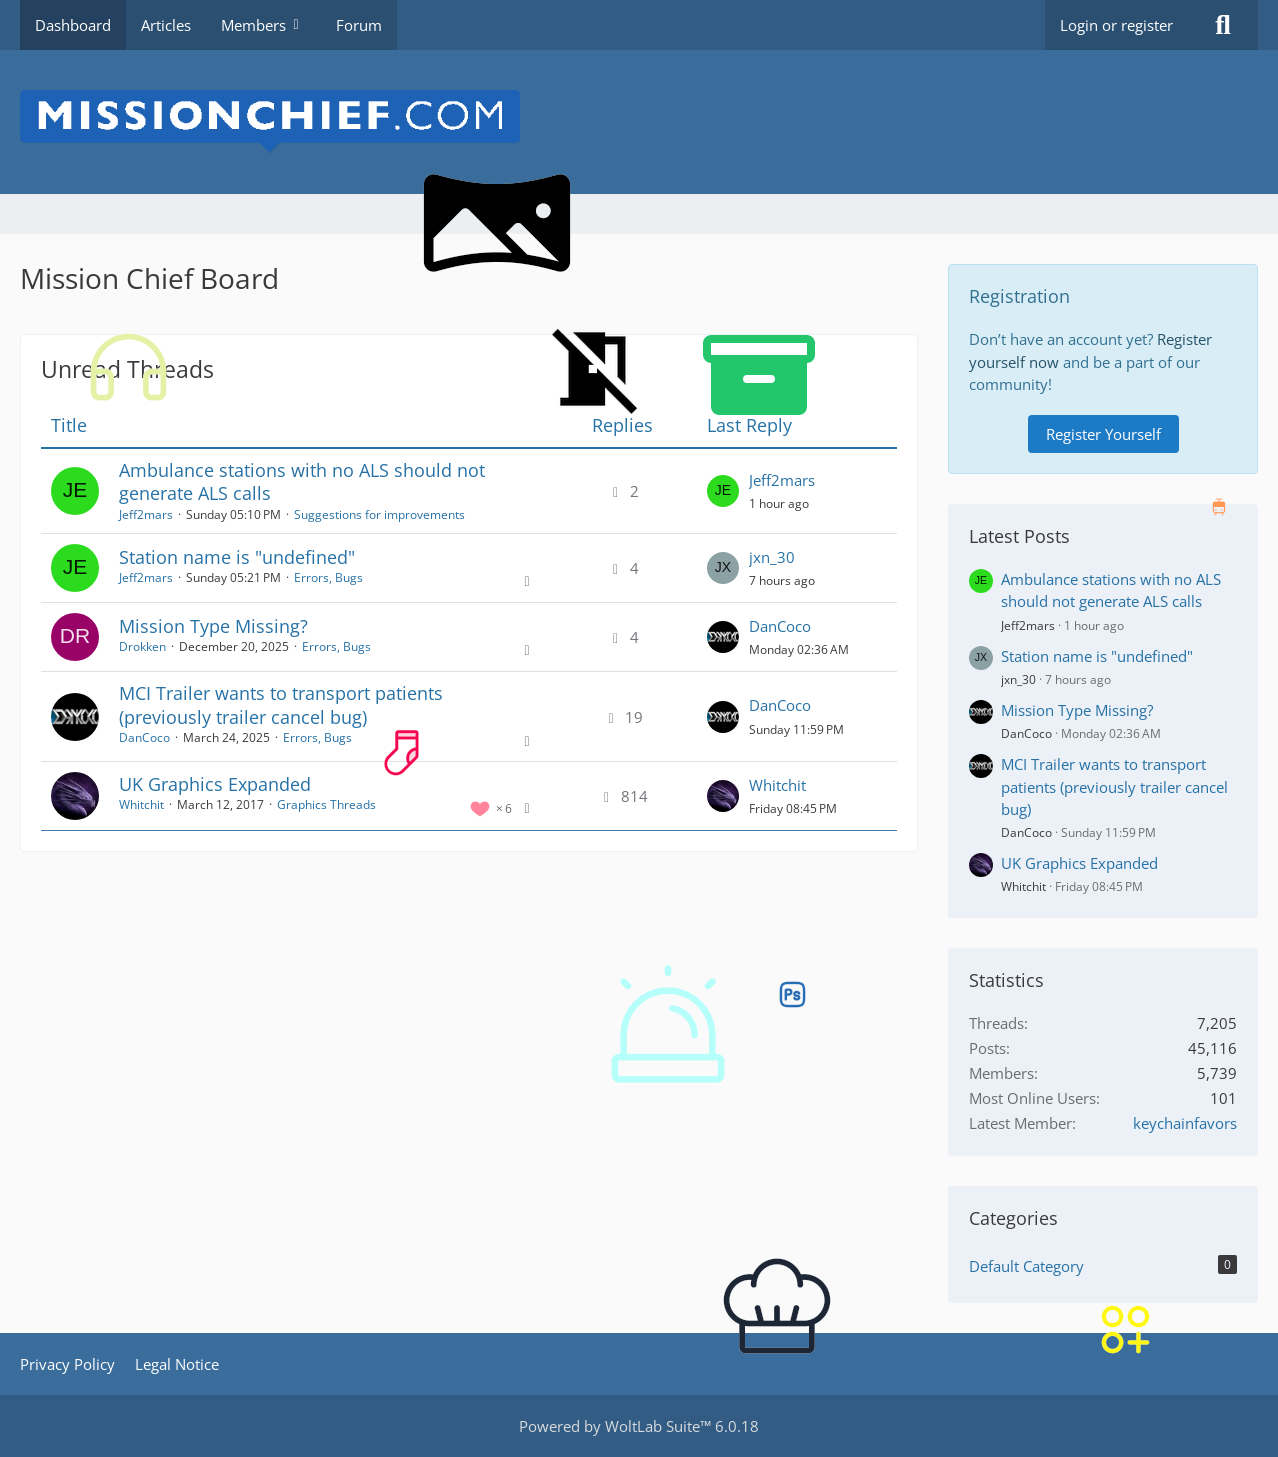 The height and width of the screenshot is (1457, 1278). What do you see at coordinates (792, 994) in the screenshot?
I see `open Adobe Photoshop` at bounding box center [792, 994].